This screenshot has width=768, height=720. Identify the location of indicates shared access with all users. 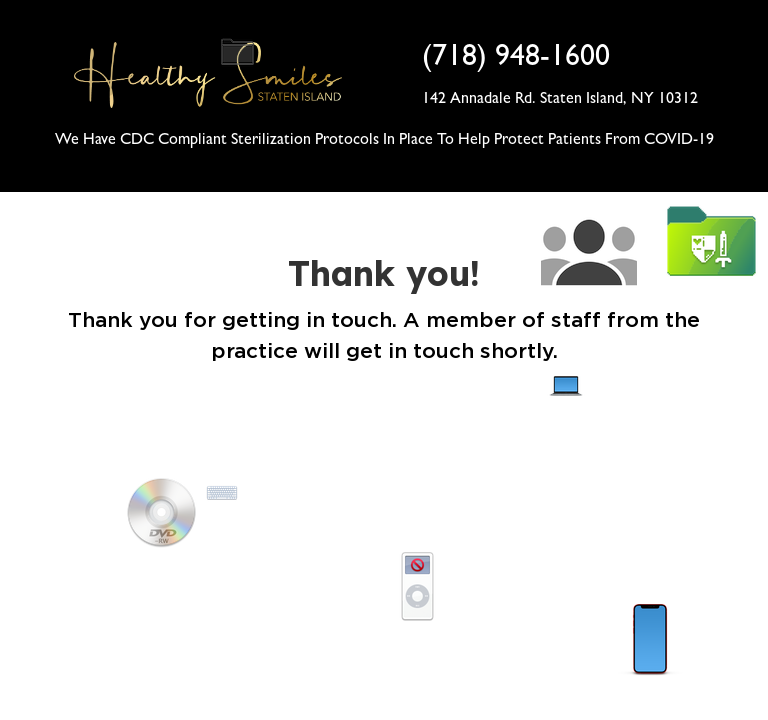
(589, 243).